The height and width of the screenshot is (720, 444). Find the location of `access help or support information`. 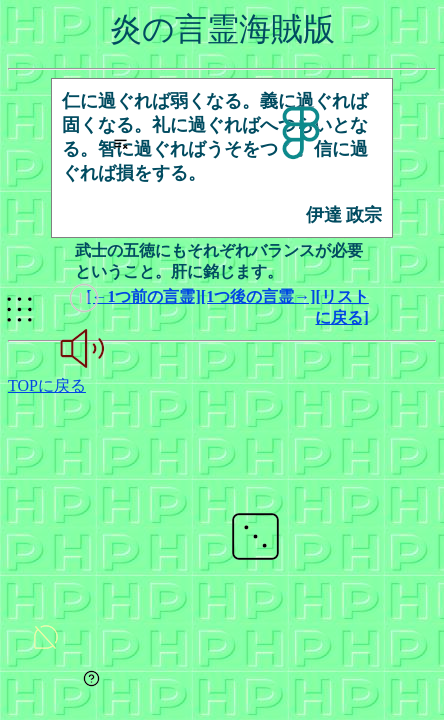

access help or support information is located at coordinates (91, 678).